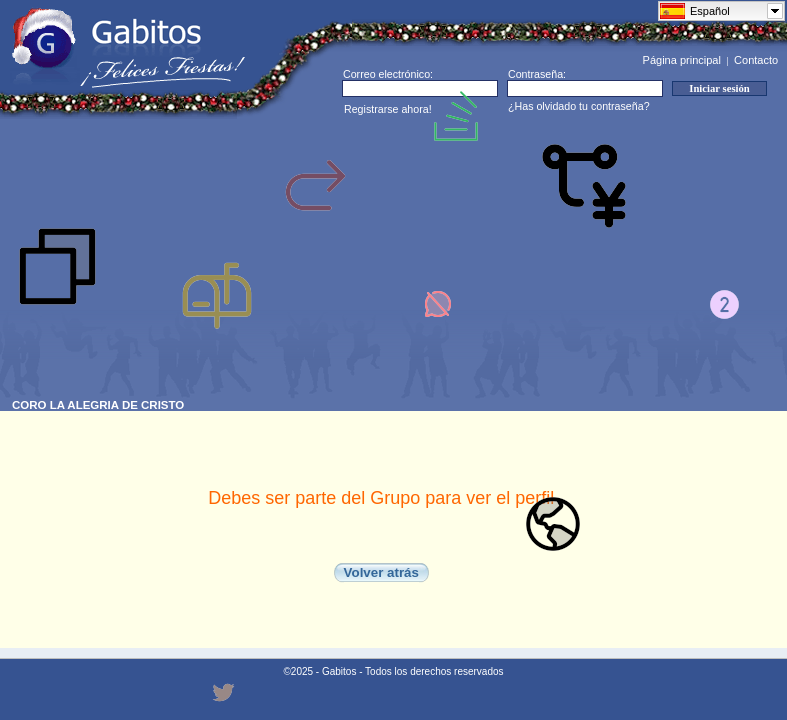 This screenshot has width=787, height=720. What do you see at coordinates (456, 117) in the screenshot?
I see `visit stack overflow for developer help` at bounding box center [456, 117].